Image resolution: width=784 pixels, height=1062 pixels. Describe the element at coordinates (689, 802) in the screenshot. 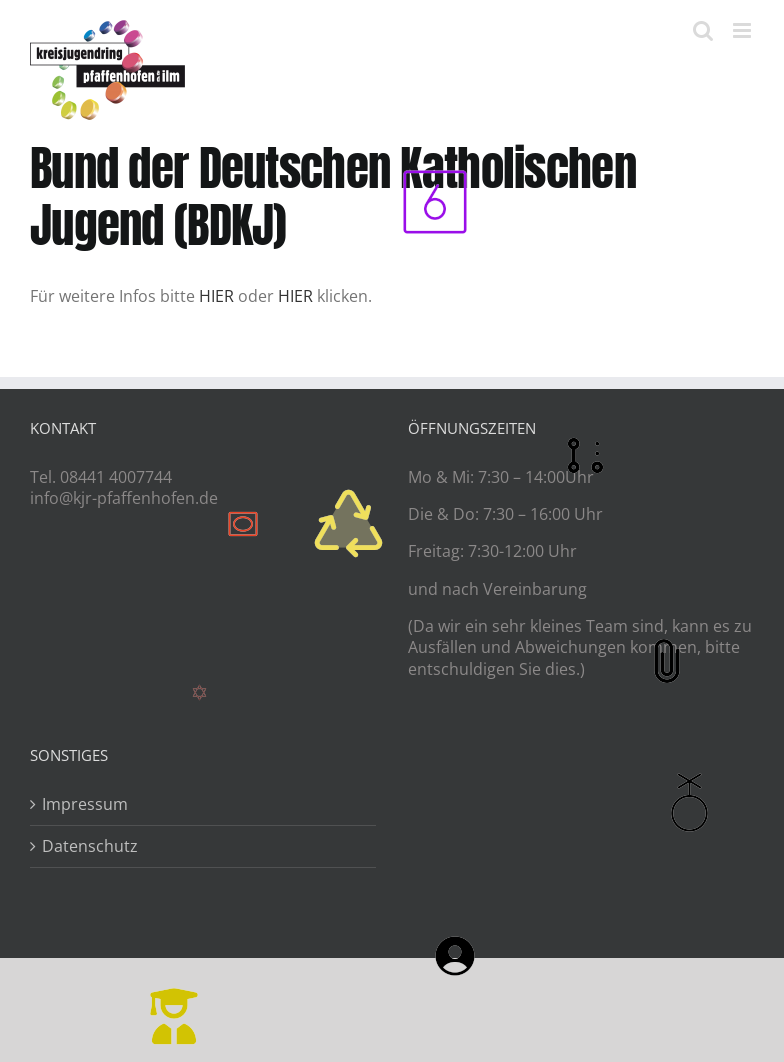

I see `select nonbinary gender identity` at that location.